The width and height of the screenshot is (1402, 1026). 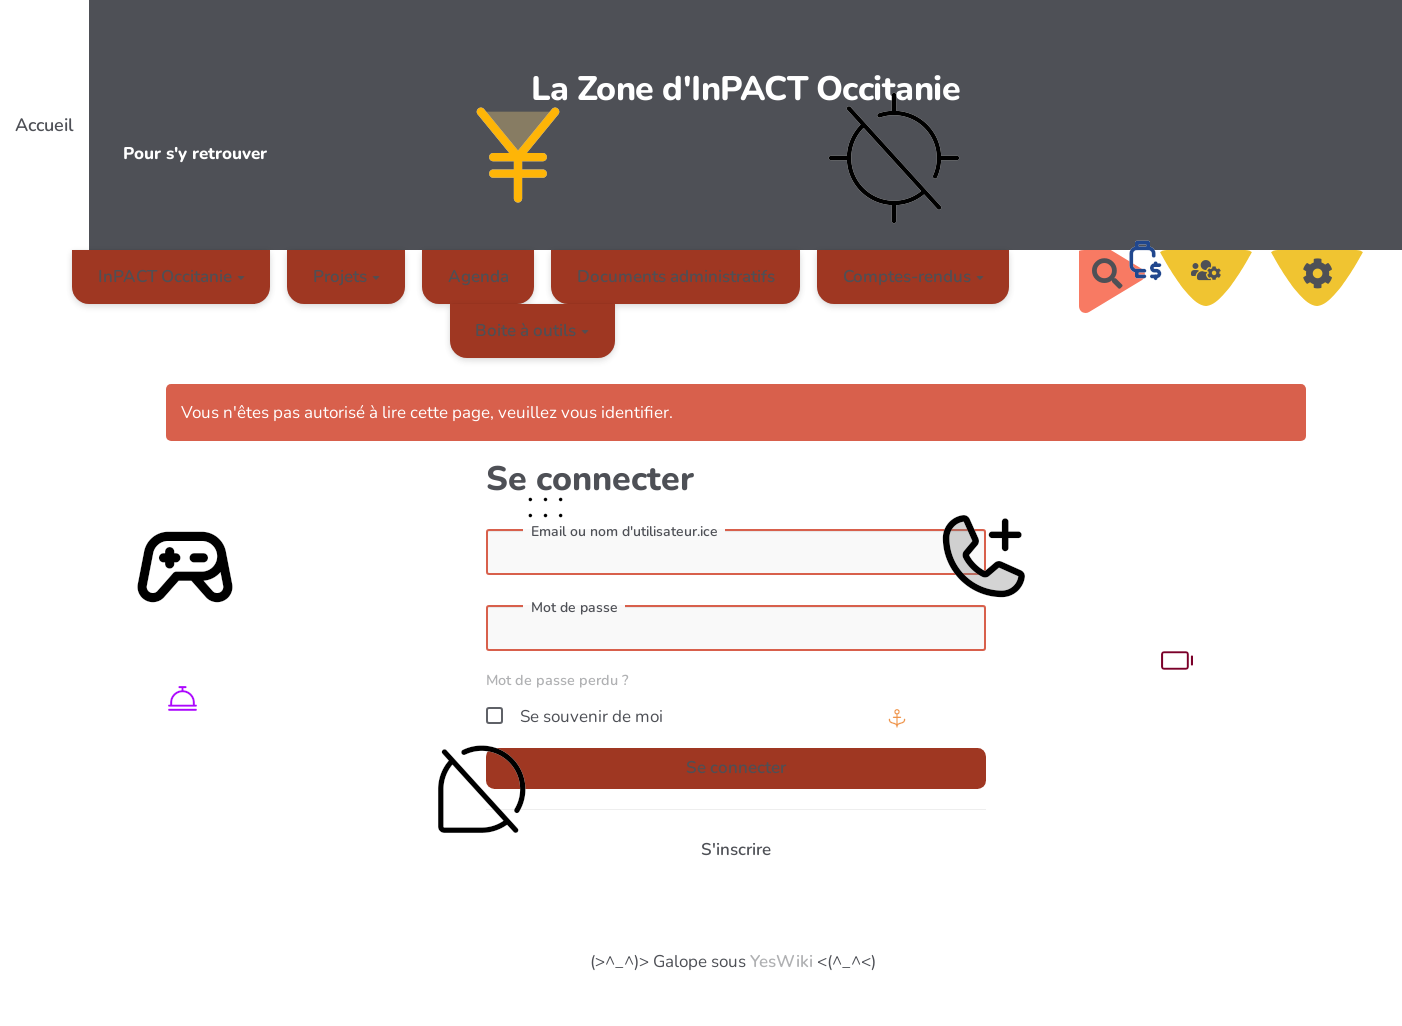 What do you see at coordinates (545, 507) in the screenshot?
I see `drag to reorder or rearrange items` at bounding box center [545, 507].